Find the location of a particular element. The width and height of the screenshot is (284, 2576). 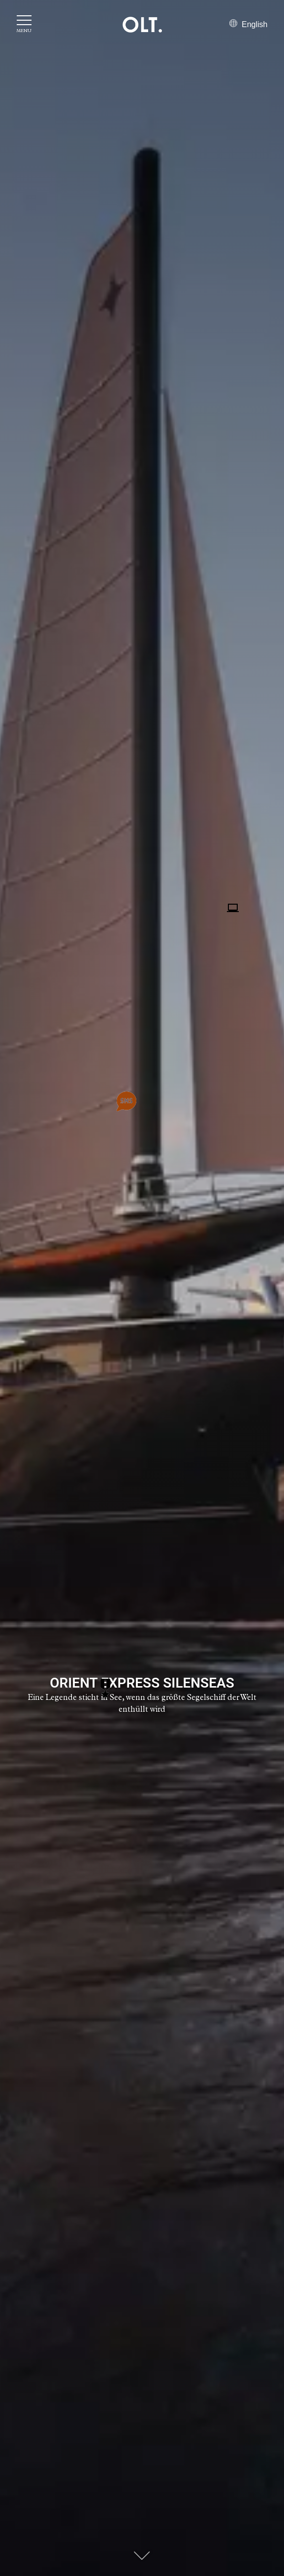

view achievements or awards is located at coordinates (105, 1689).